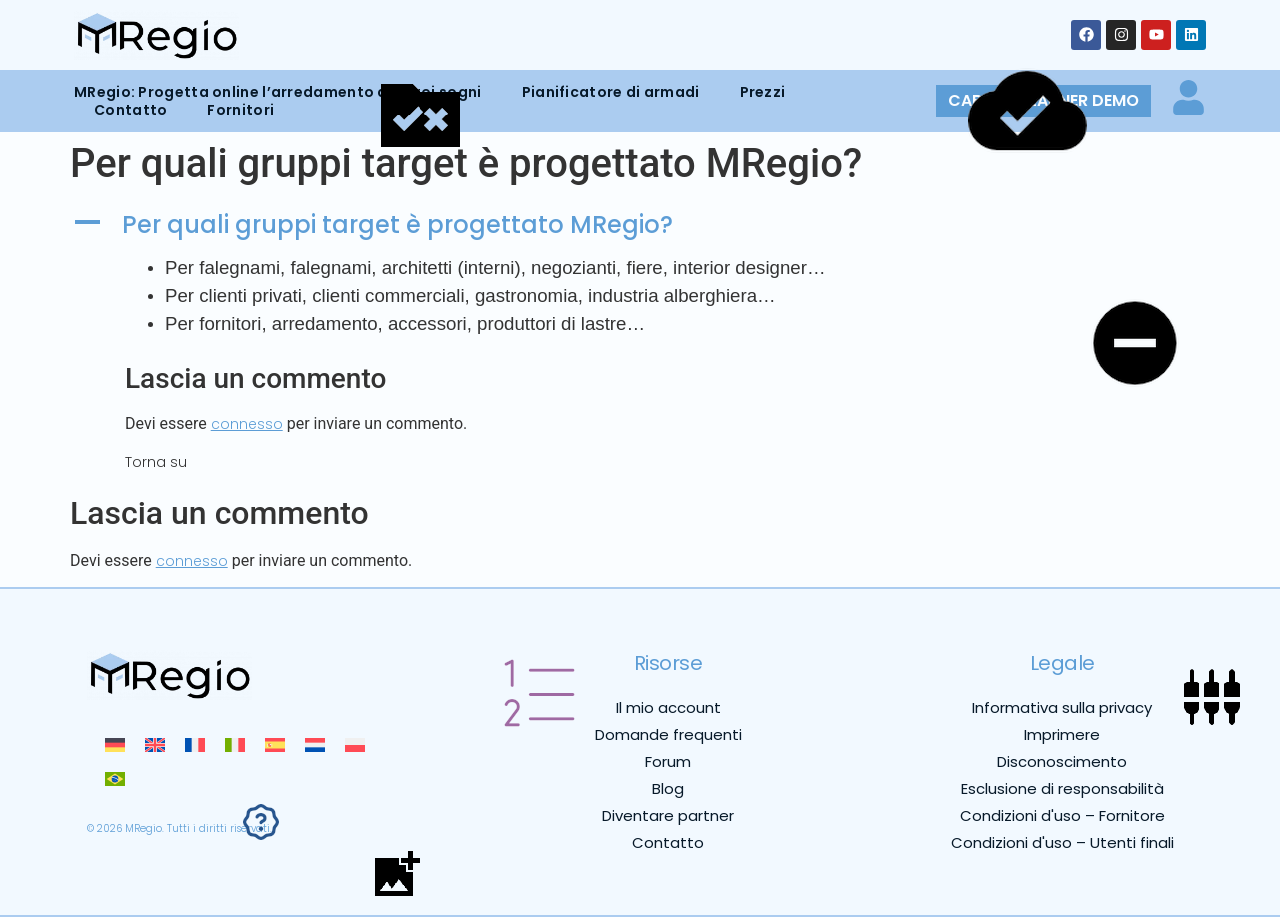  Describe the element at coordinates (420, 115) in the screenshot. I see `folder with validation rules applied` at that location.